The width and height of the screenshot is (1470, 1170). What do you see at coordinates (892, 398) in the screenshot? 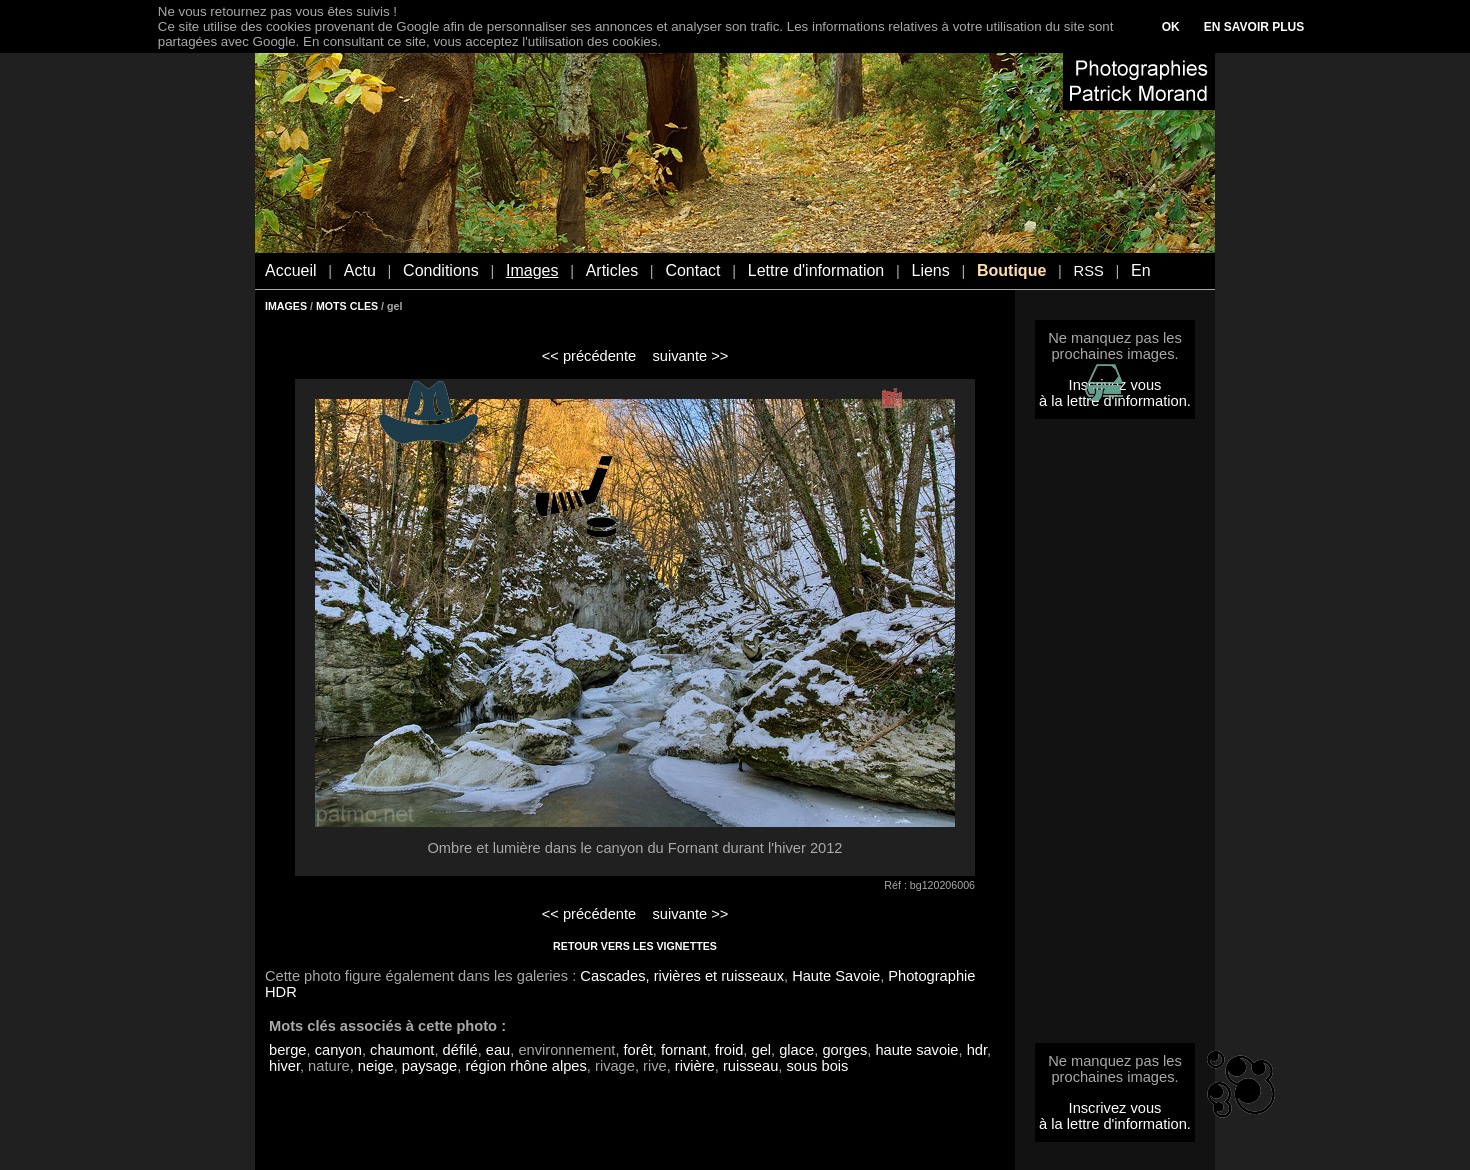
I see `select a hobbit hole or underground dwelling in a fantasy game` at bounding box center [892, 398].